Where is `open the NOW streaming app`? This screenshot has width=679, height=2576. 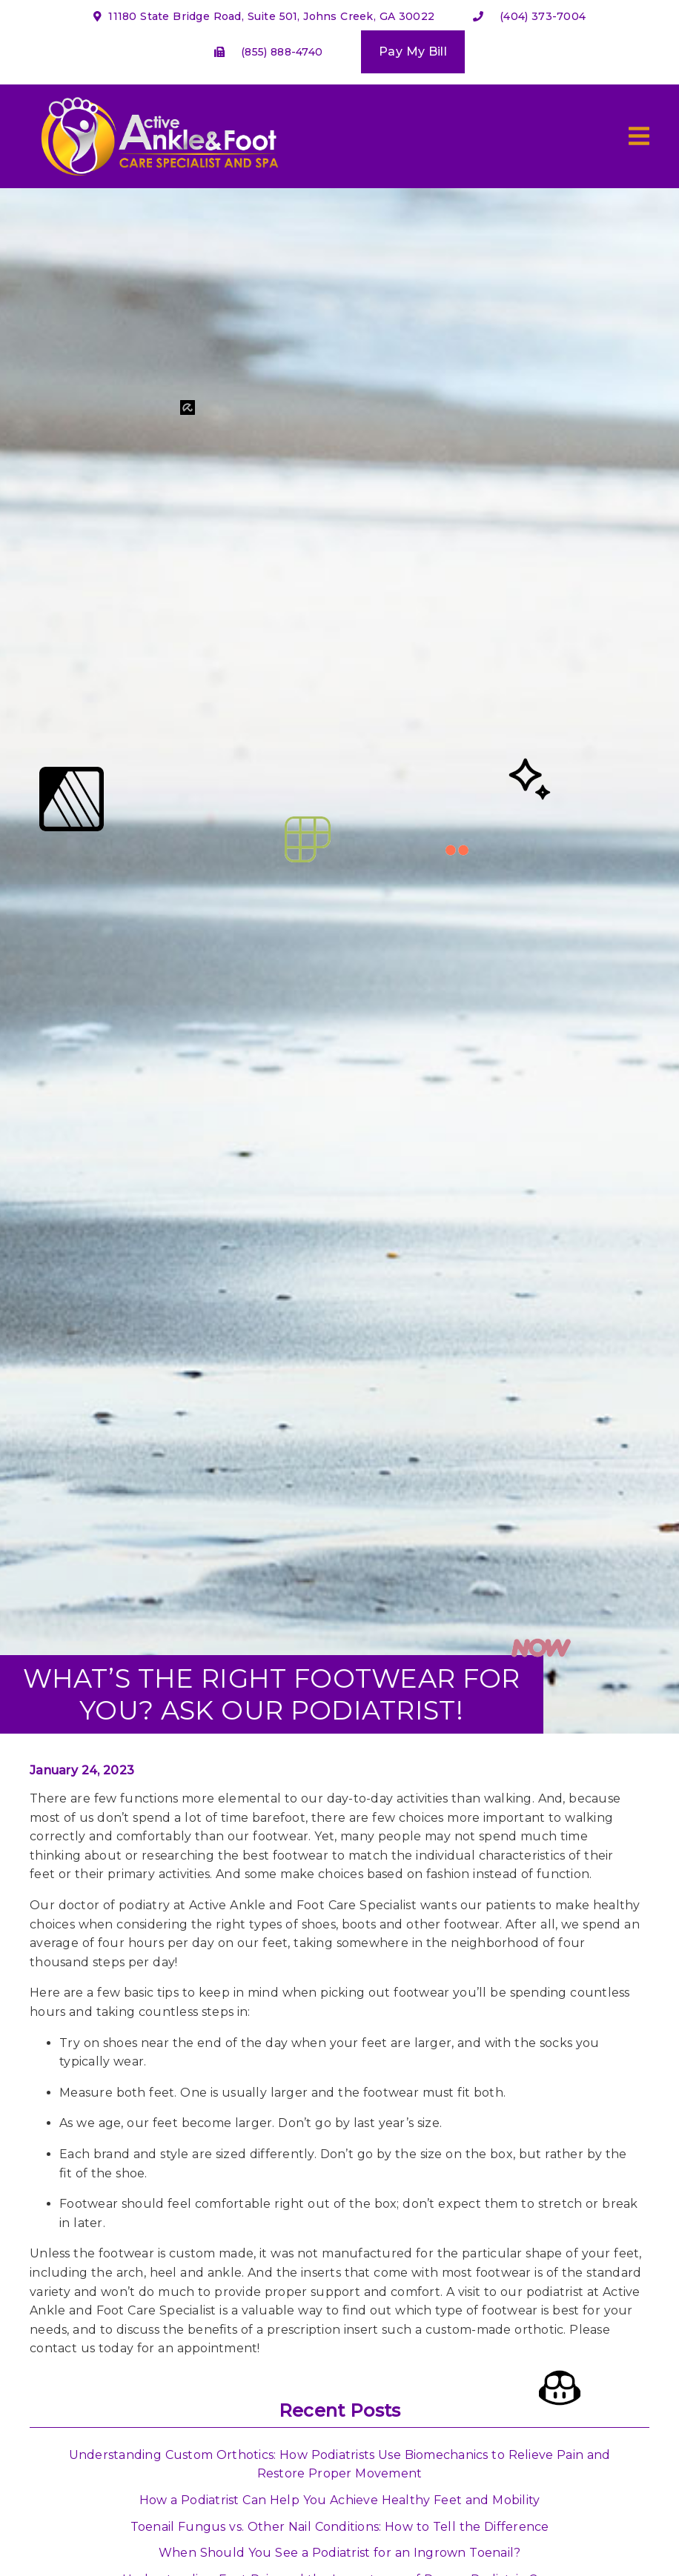
open the NOW streaming app is located at coordinates (541, 1648).